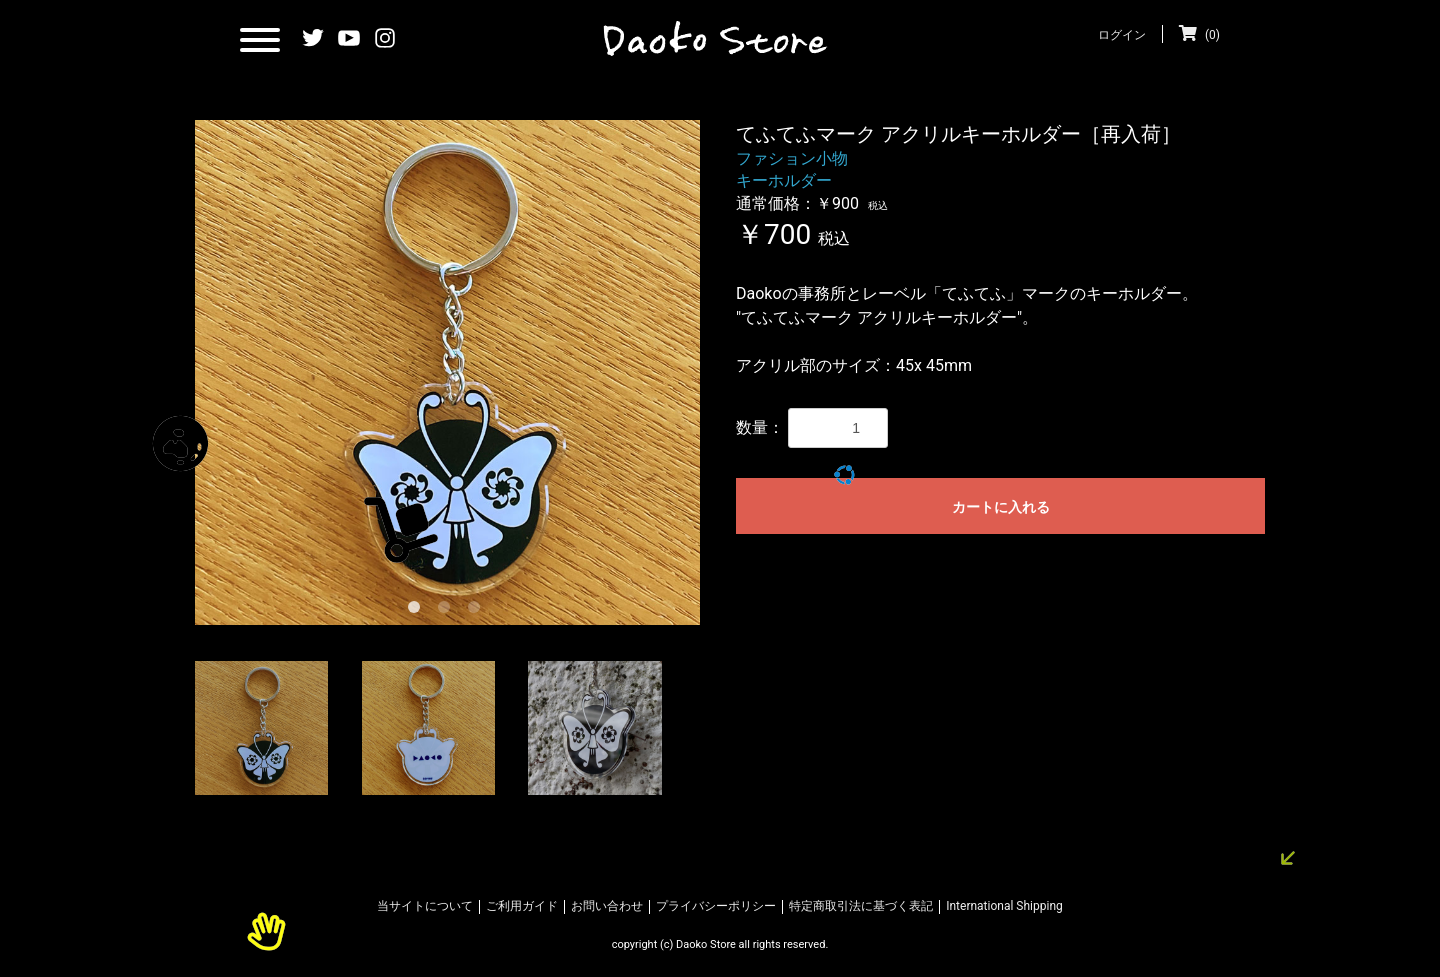 This screenshot has height=977, width=1440. What do you see at coordinates (845, 475) in the screenshot?
I see `ubuntu operating system logo` at bounding box center [845, 475].